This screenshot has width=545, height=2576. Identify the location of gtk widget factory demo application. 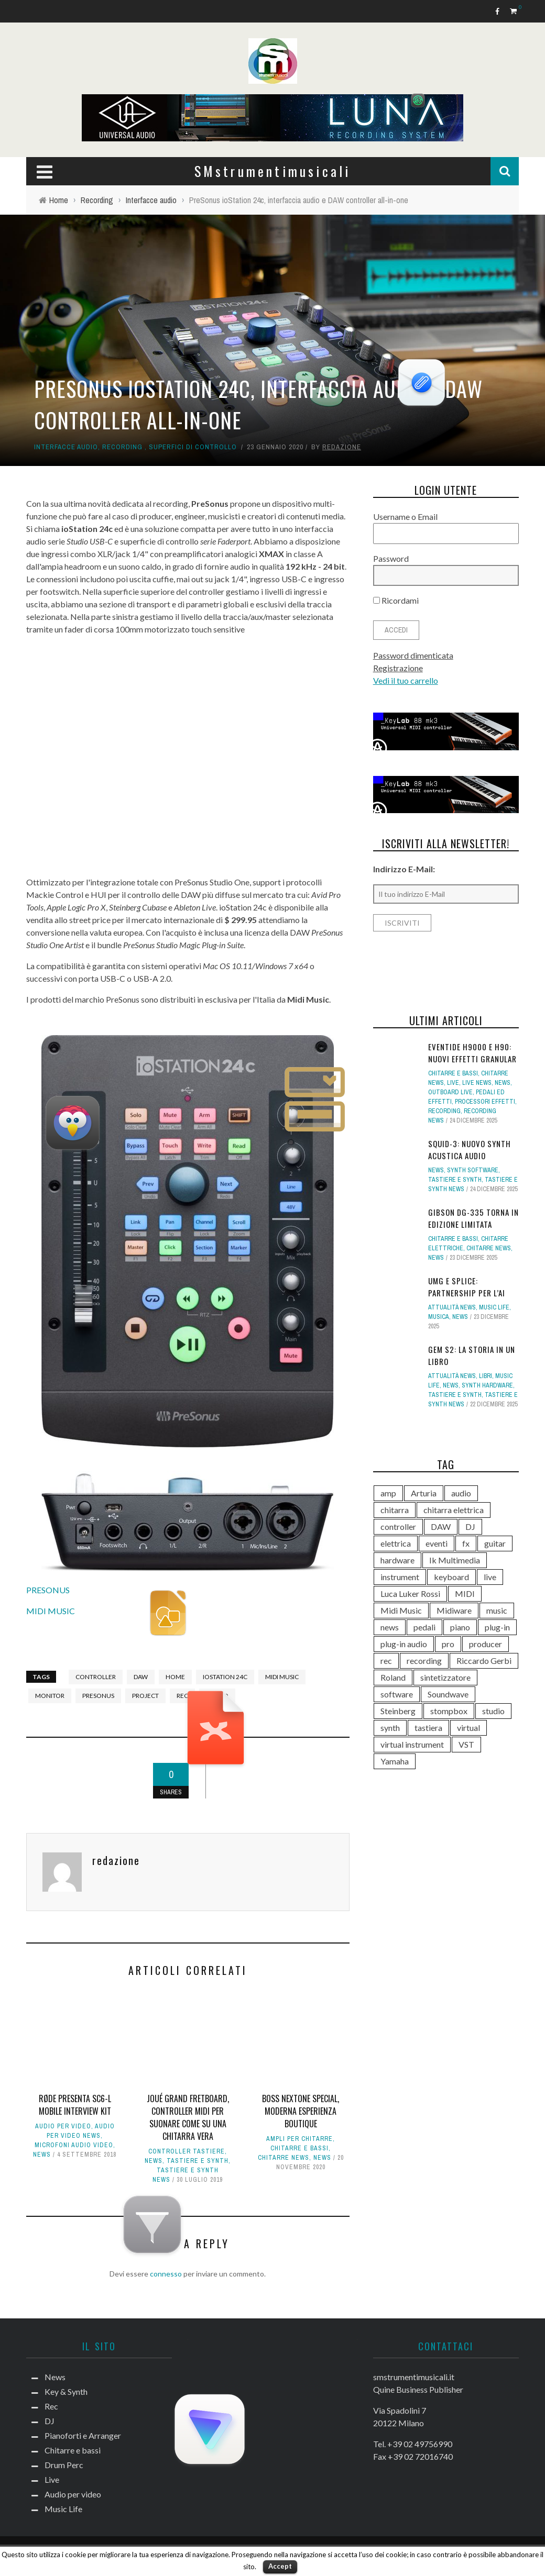
(314, 1097).